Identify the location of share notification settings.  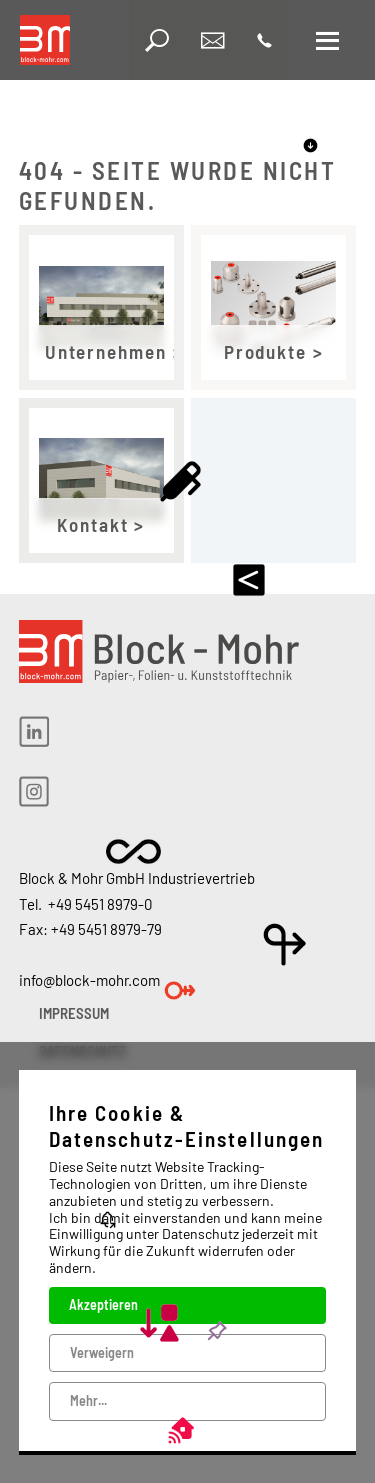
(107, 1219).